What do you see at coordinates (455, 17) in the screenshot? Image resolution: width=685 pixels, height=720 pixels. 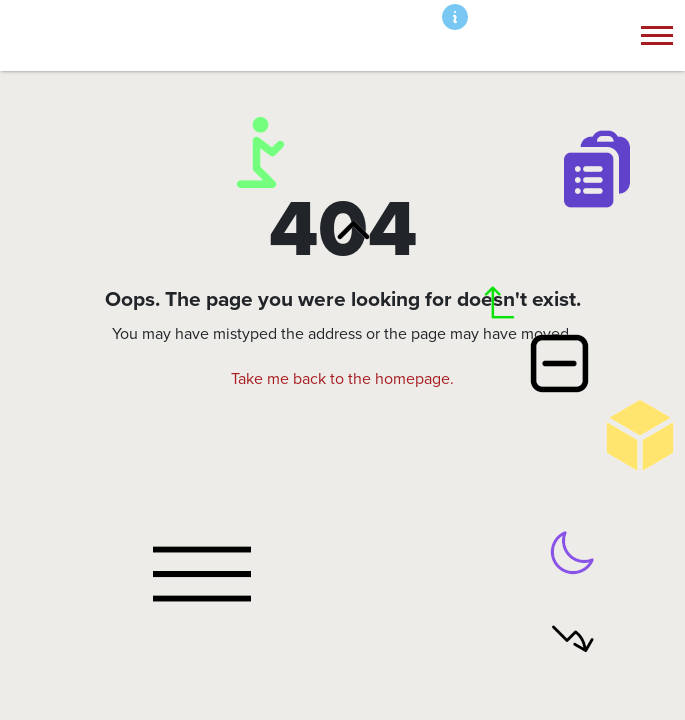 I see `view more information or details` at bounding box center [455, 17].